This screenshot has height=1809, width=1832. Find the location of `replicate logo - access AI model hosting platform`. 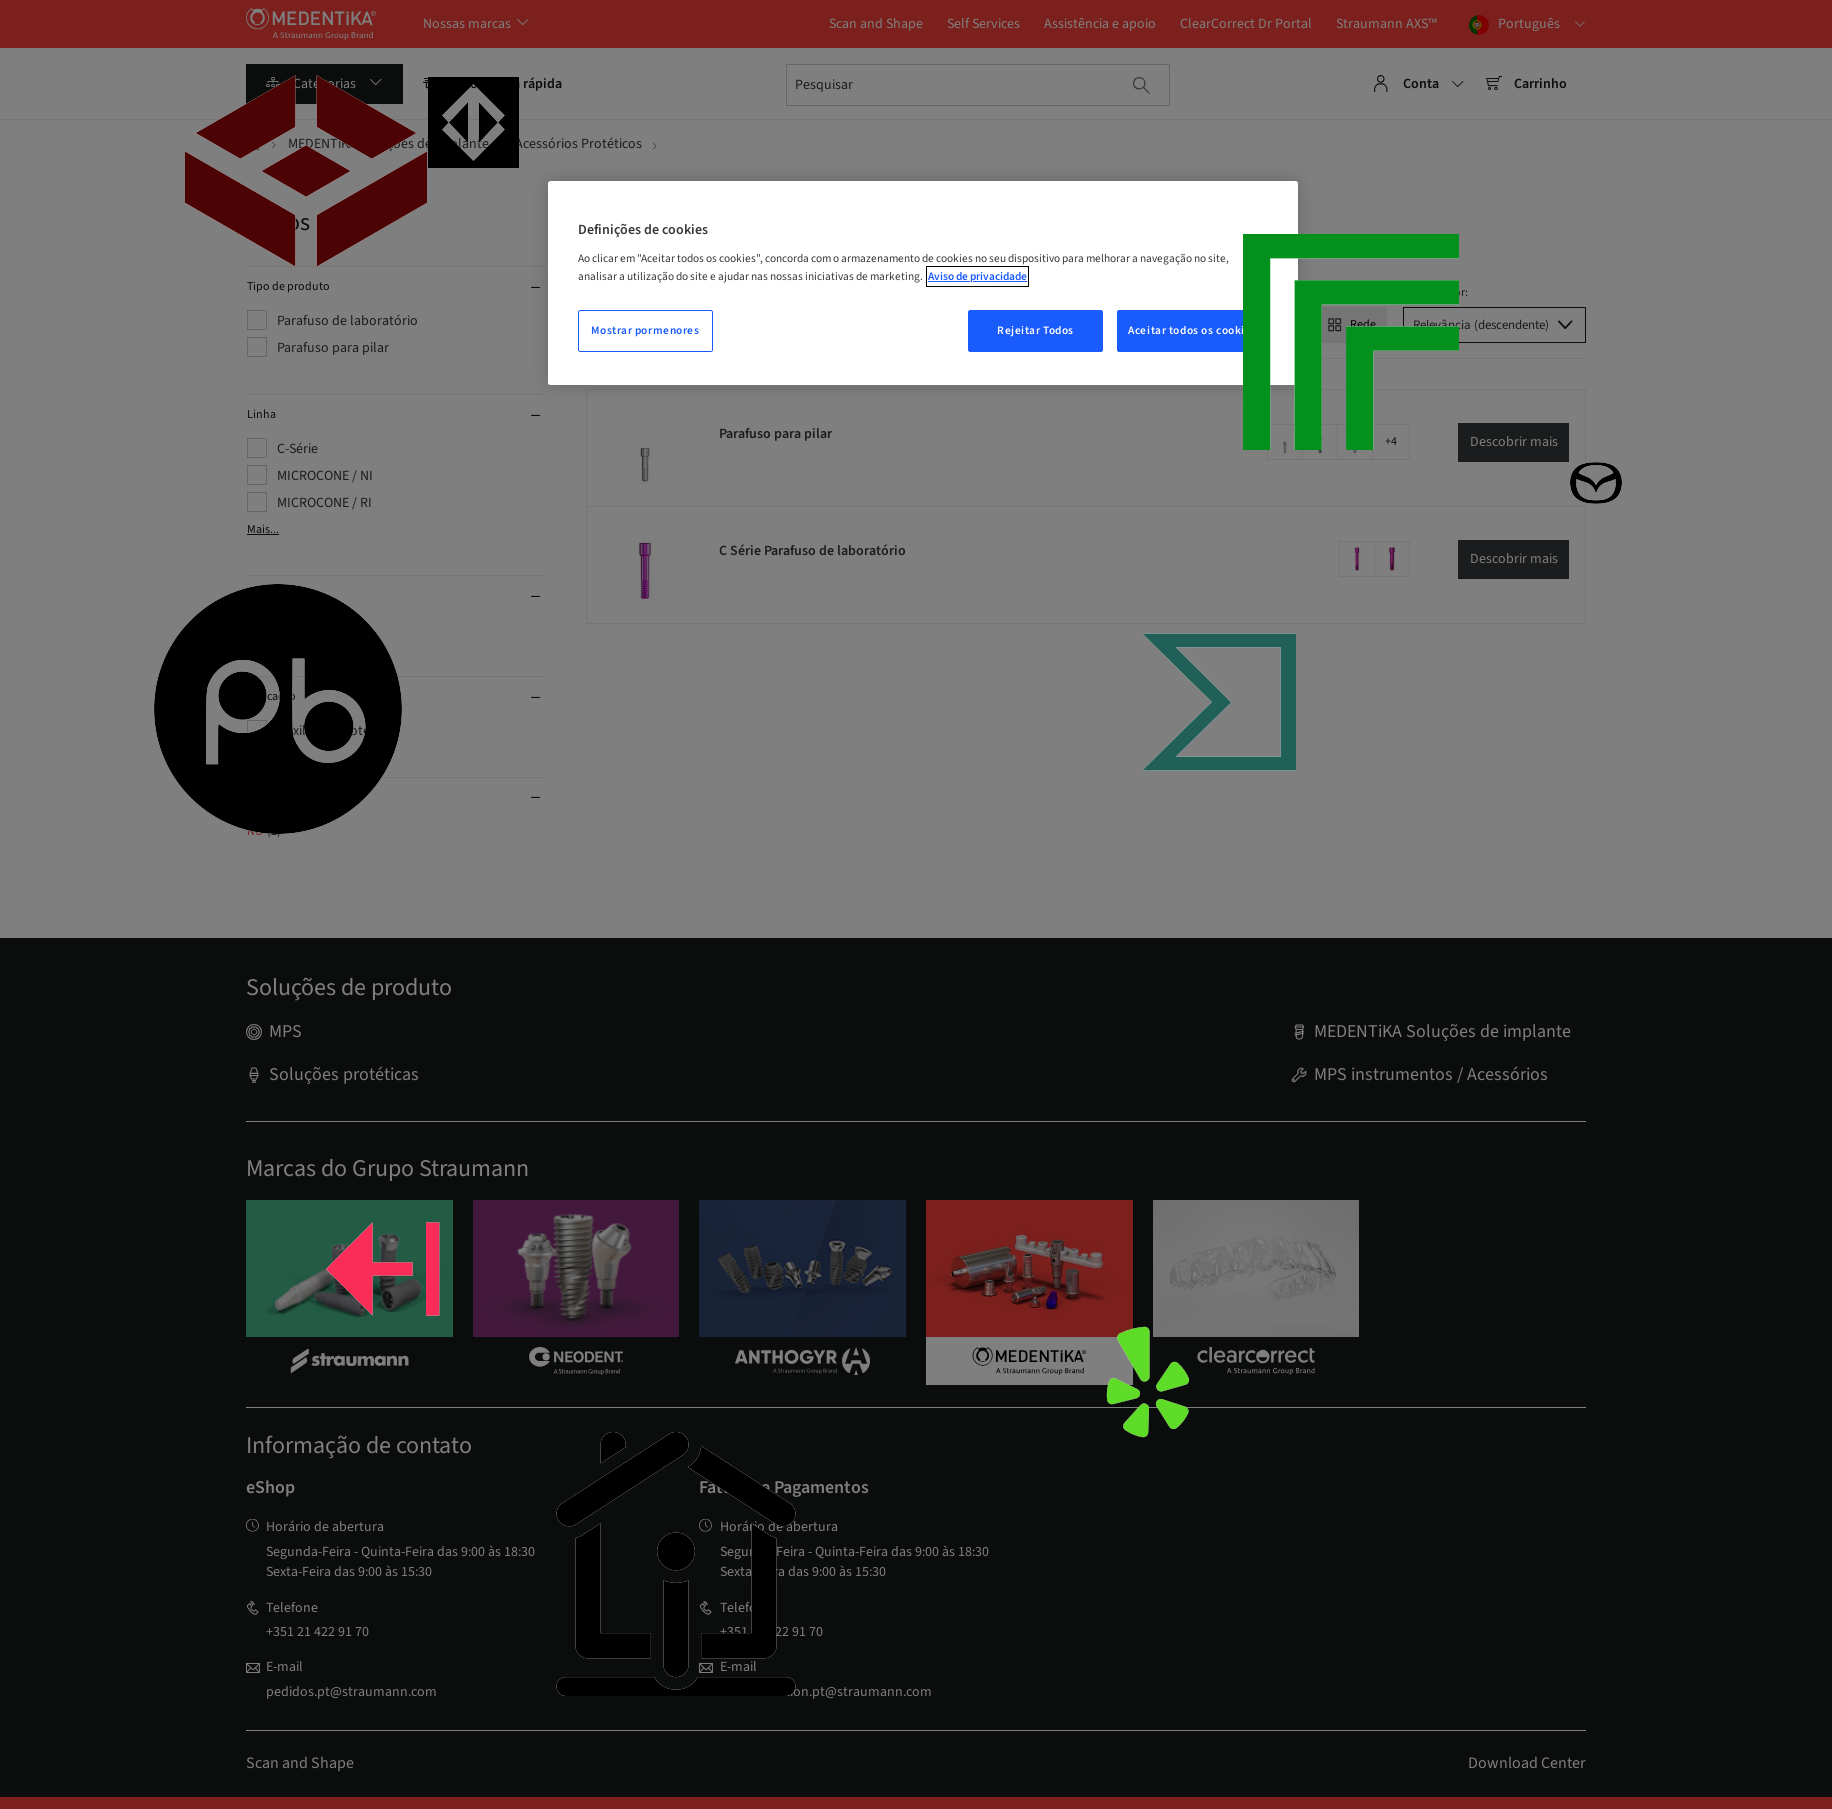

replicate logo - access AI model hosting platform is located at coordinates (1351, 342).